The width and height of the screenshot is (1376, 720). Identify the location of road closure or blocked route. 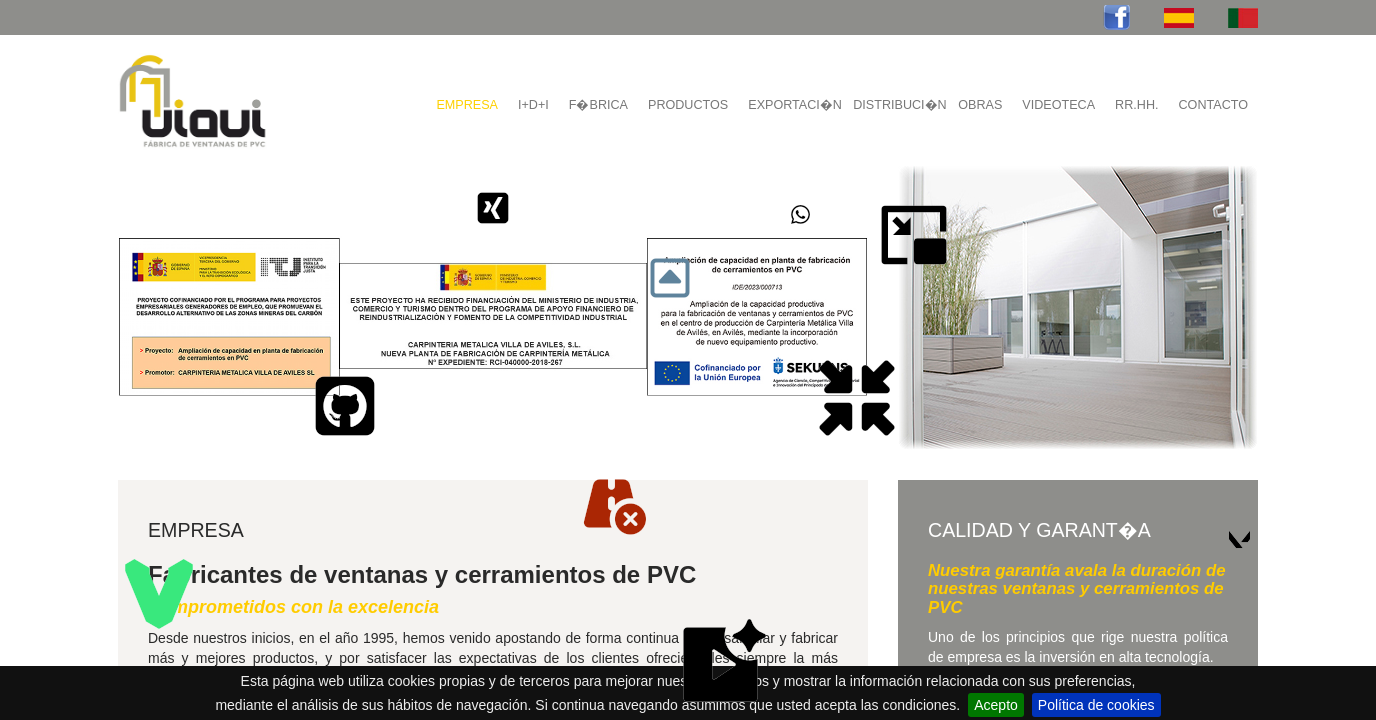
(611, 503).